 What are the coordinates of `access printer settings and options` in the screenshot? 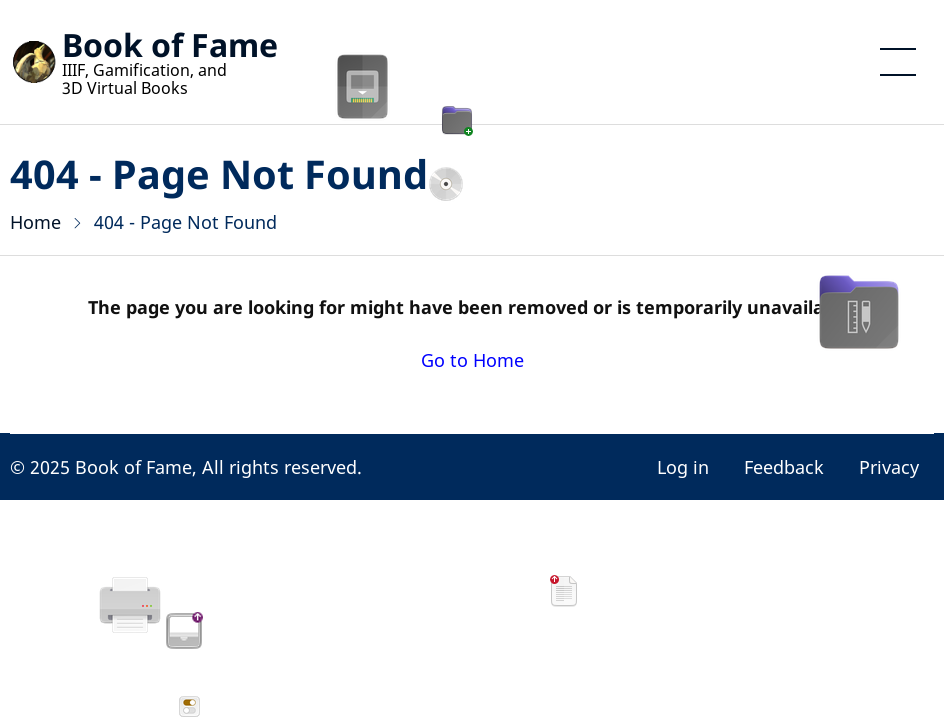 It's located at (130, 605).